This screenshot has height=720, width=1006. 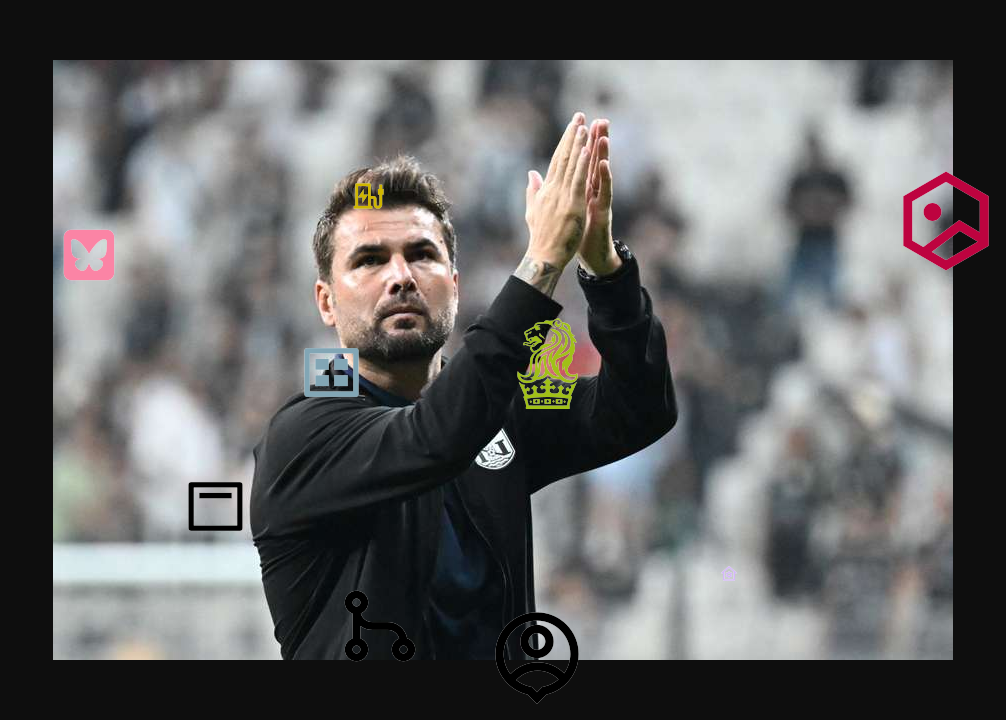 I want to click on switch to gallery view, so click(x=331, y=372).